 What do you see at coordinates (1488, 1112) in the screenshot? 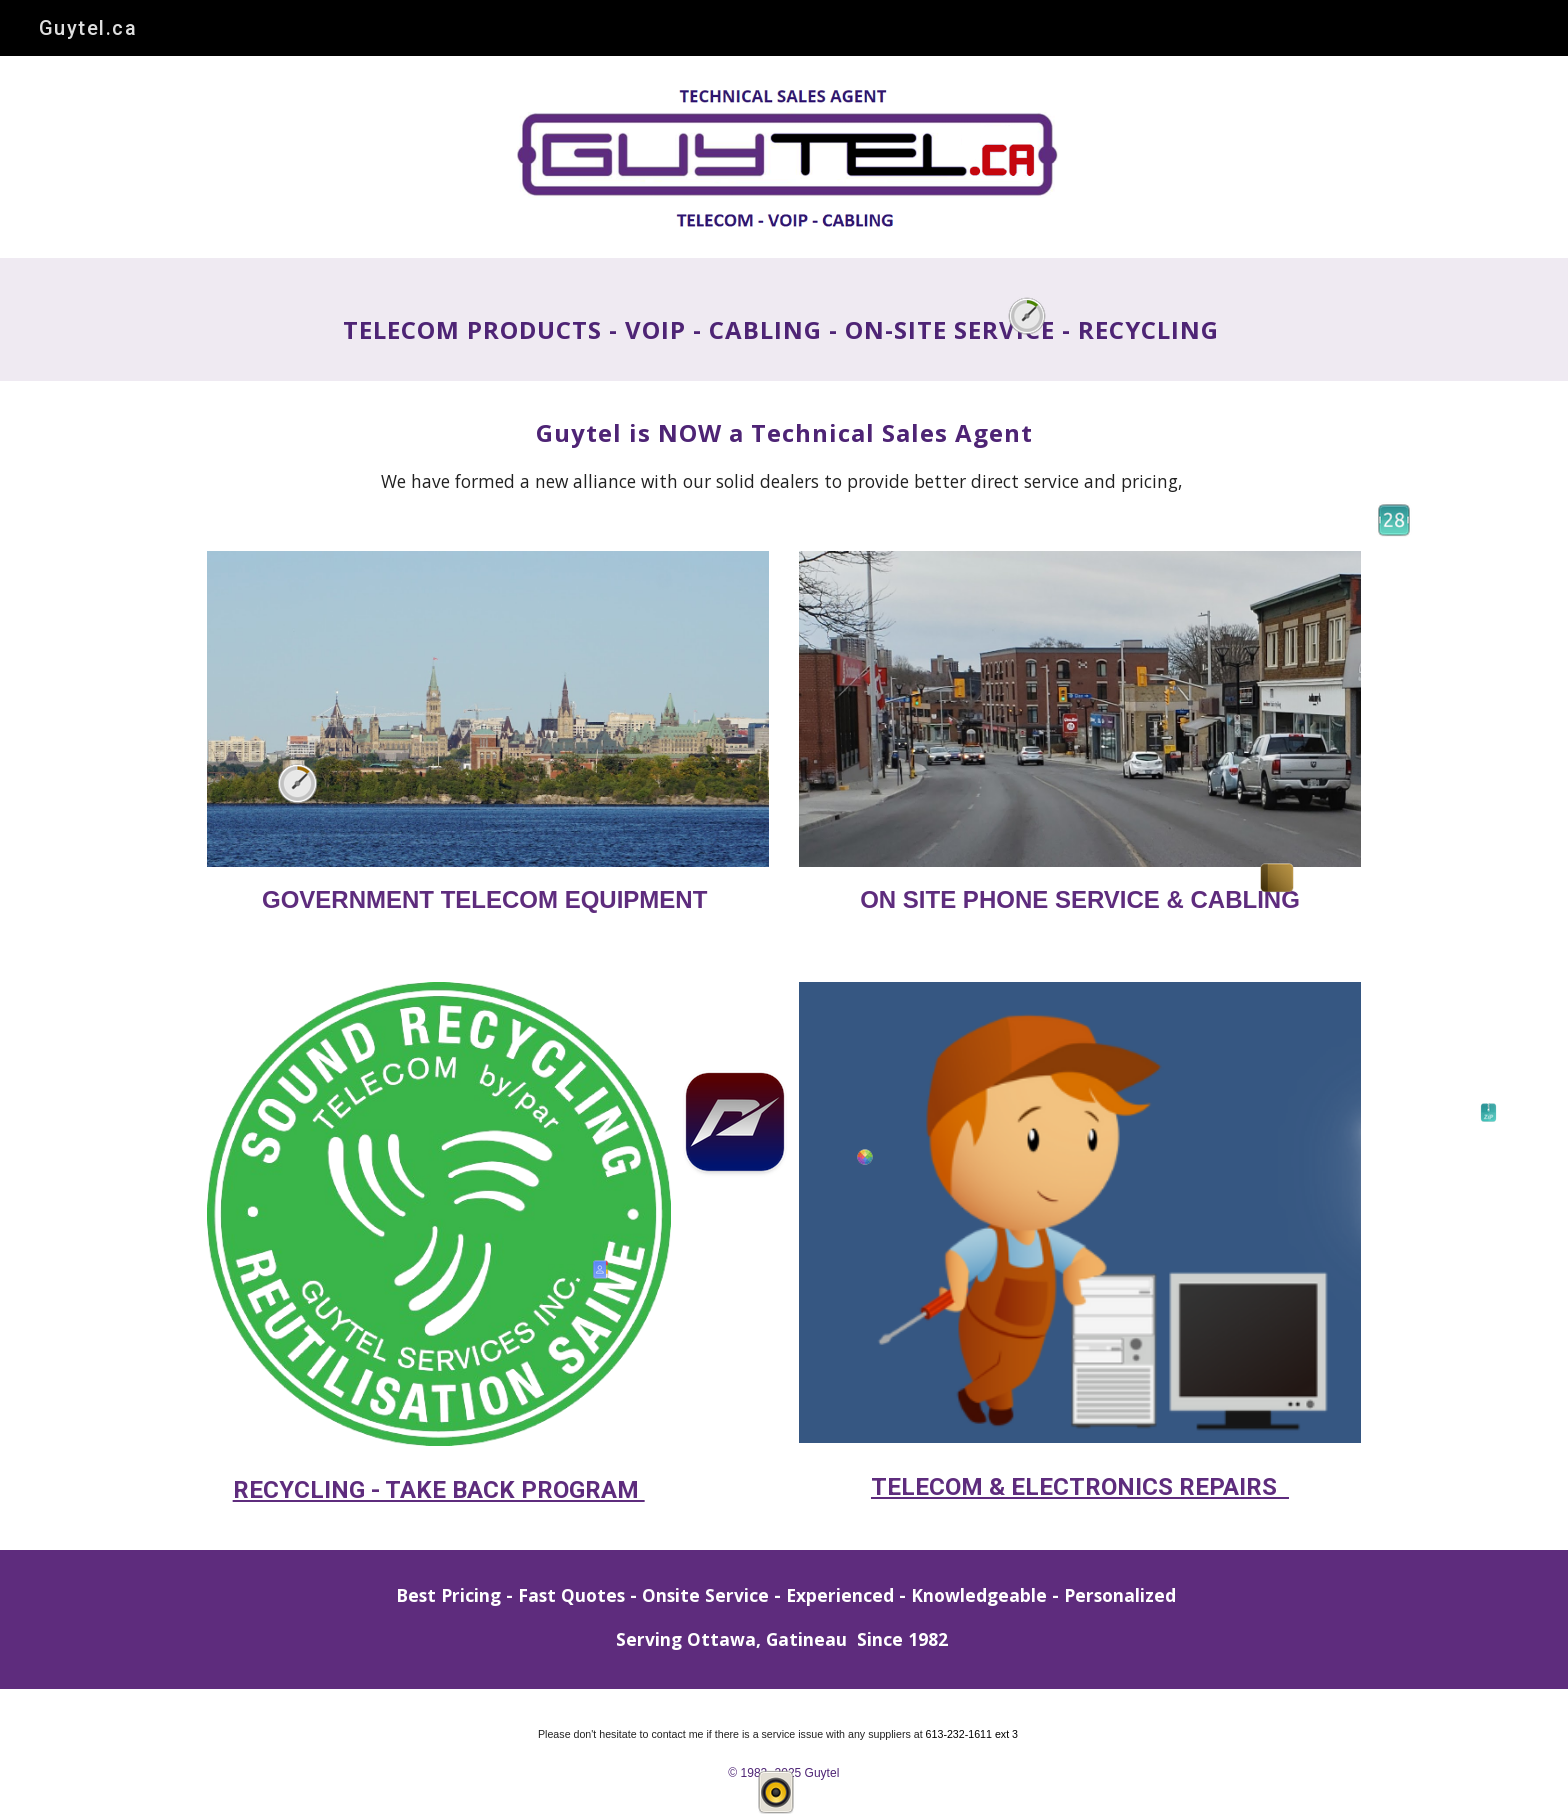
I see `compressed zip archive file` at bounding box center [1488, 1112].